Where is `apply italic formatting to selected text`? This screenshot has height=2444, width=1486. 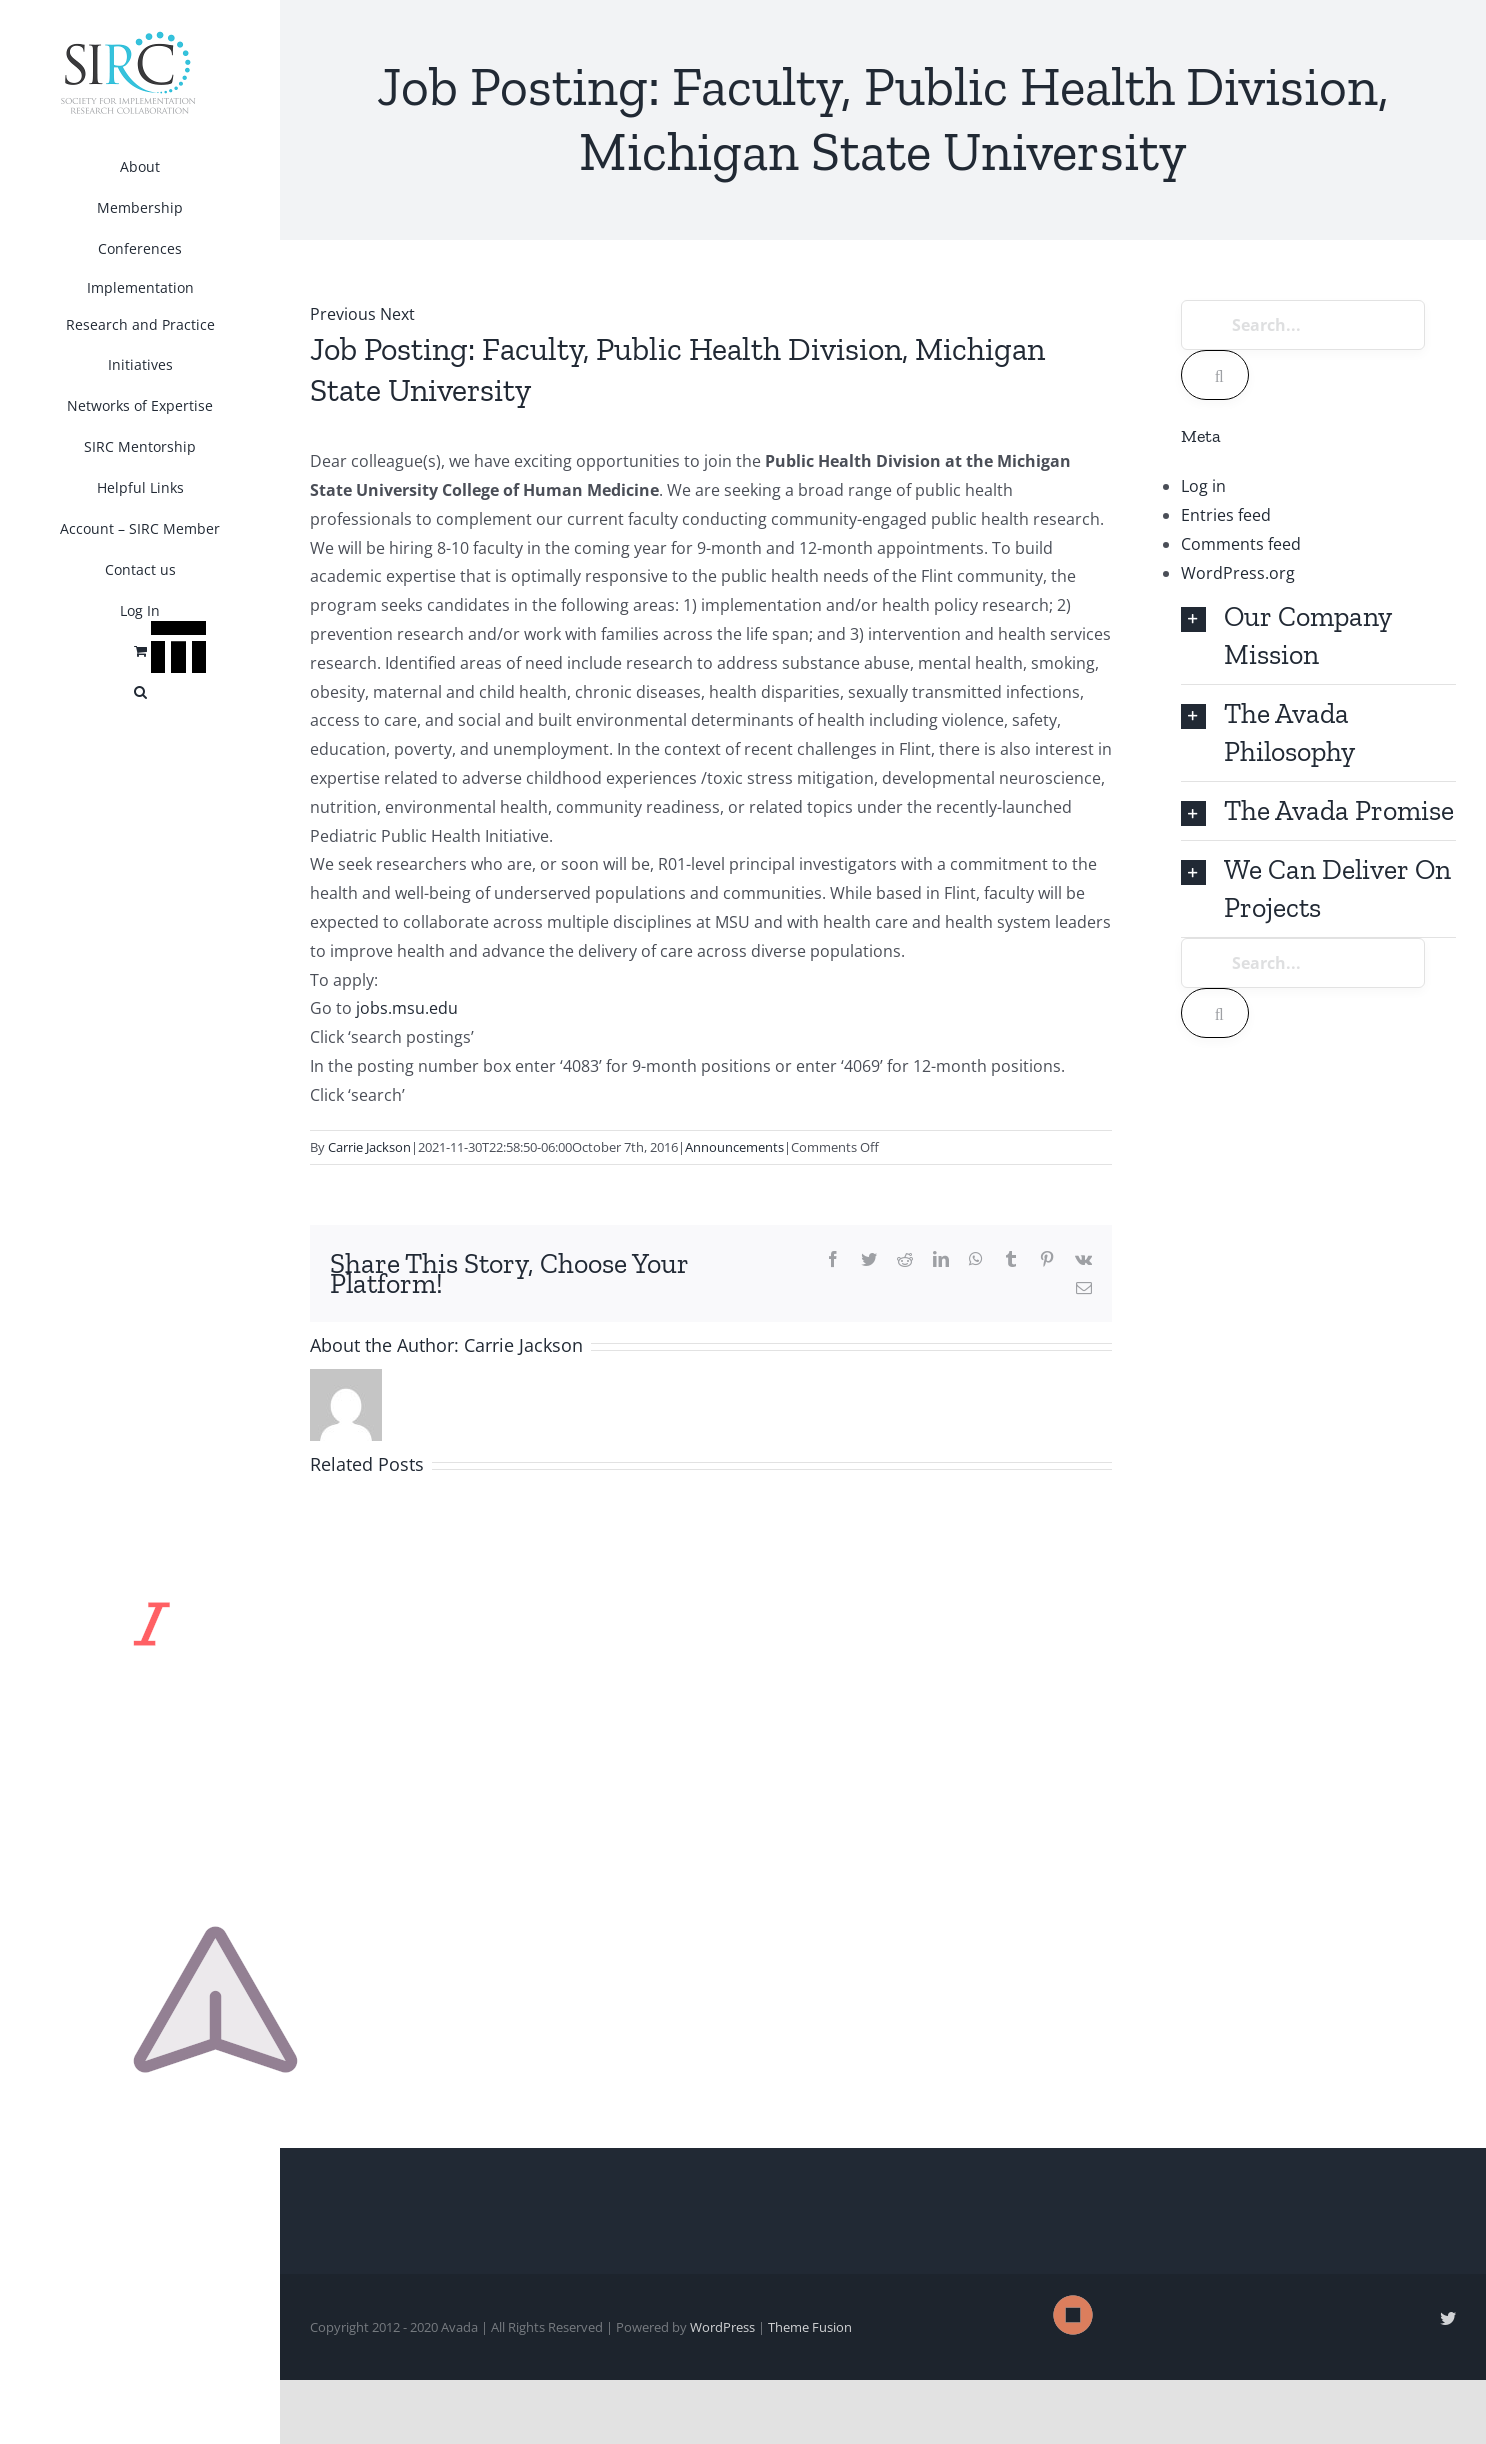
apply italic formatting to selected text is located at coordinates (153, 1624).